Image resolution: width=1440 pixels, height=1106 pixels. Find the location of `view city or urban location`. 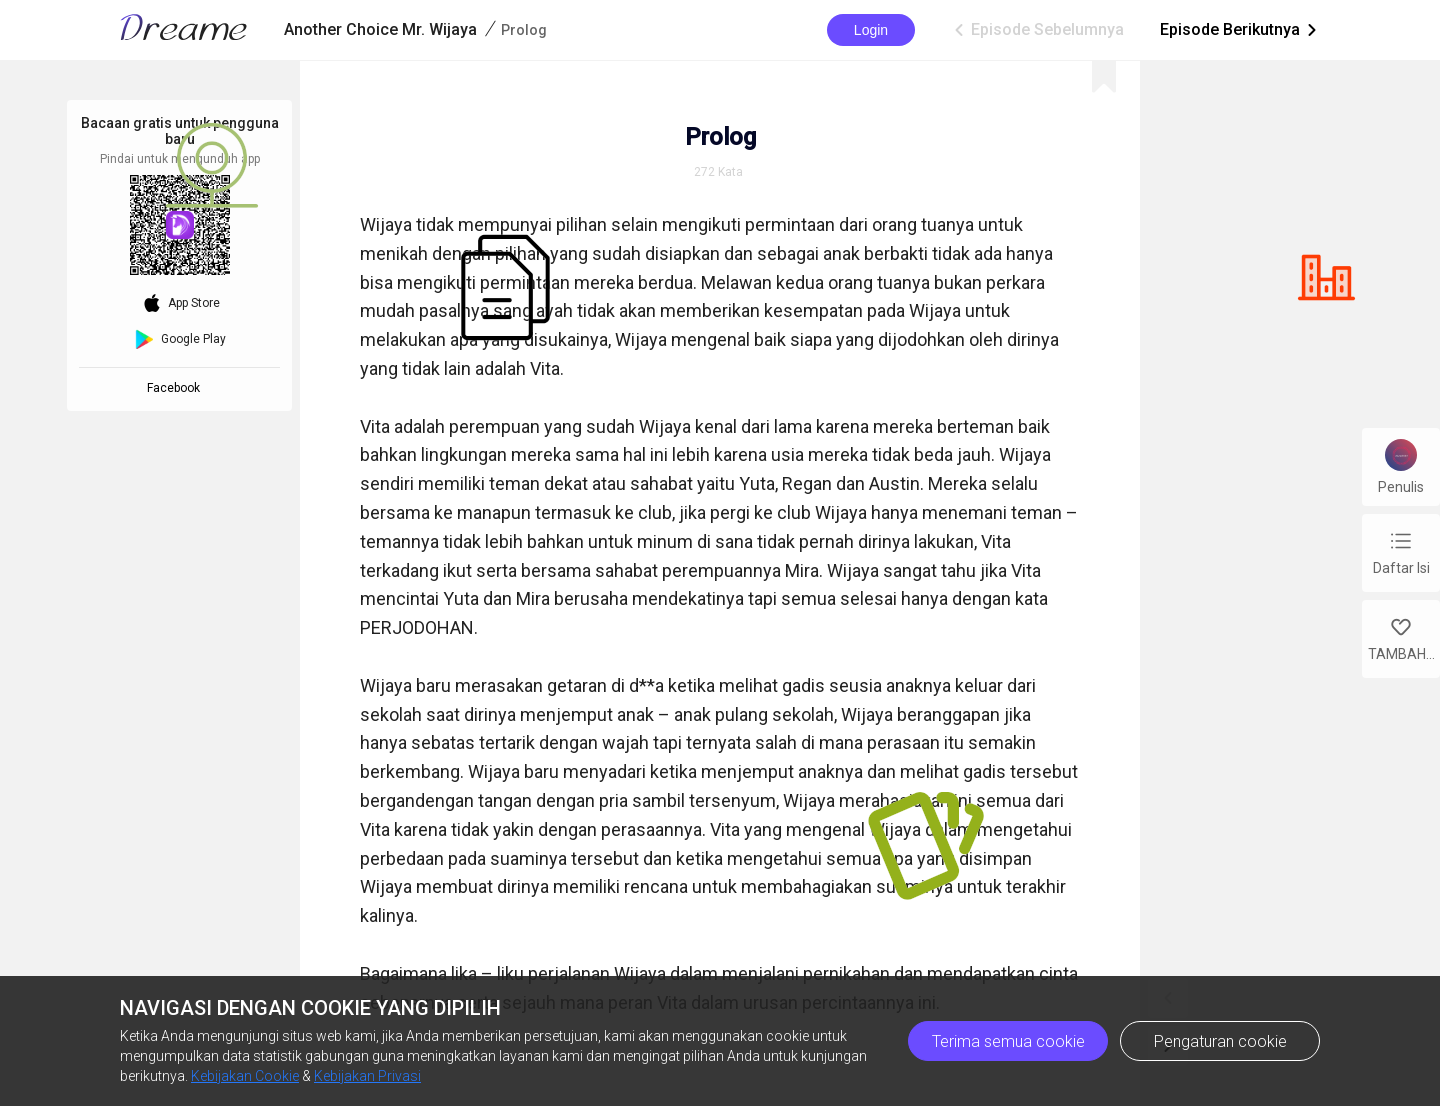

view city or urban location is located at coordinates (1326, 277).